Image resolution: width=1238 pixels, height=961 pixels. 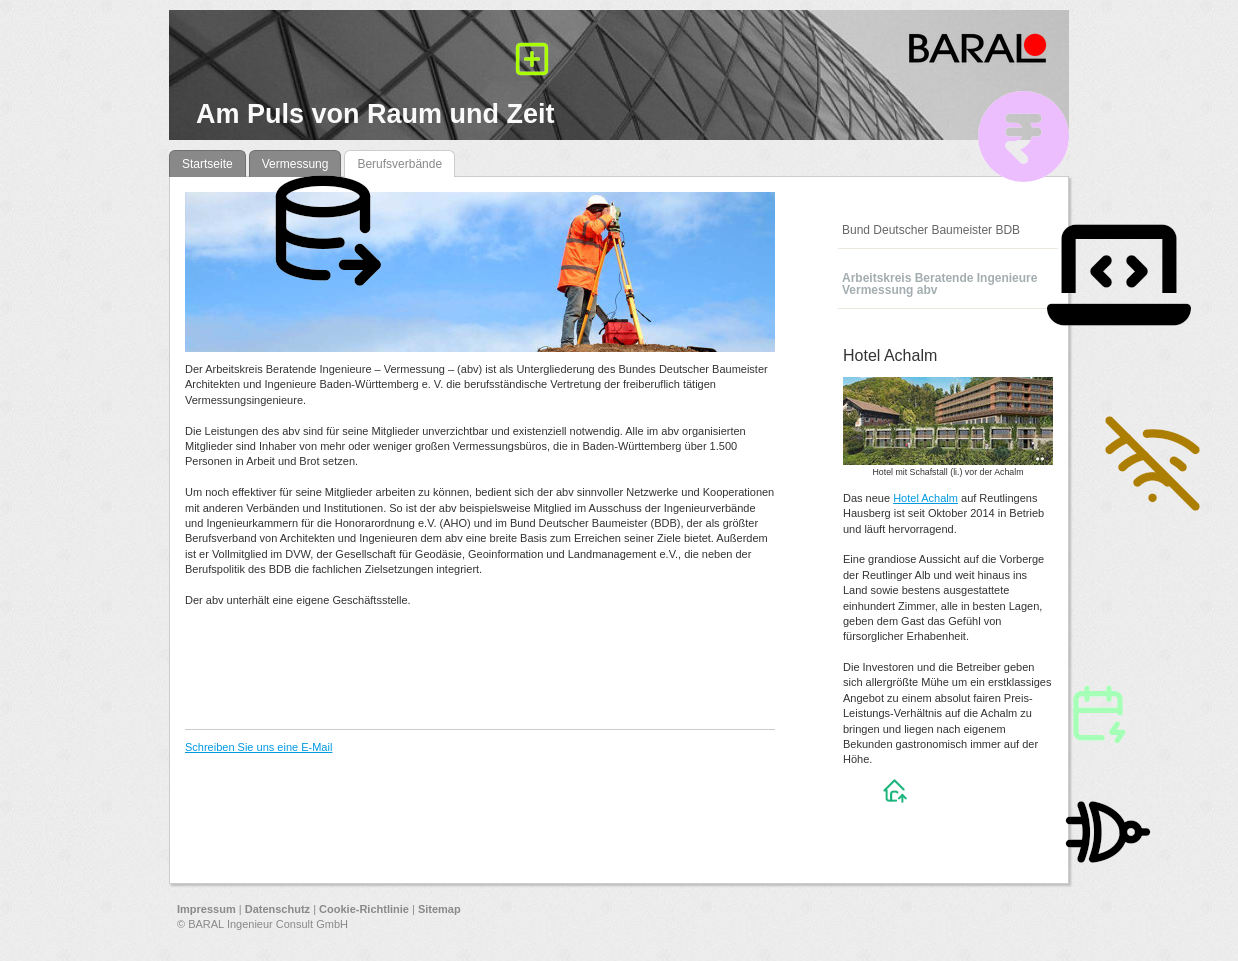 What do you see at coordinates (1119, 275) in the screenshot?
I see `open code editor or development environment` at bounding box center [1119, 275].